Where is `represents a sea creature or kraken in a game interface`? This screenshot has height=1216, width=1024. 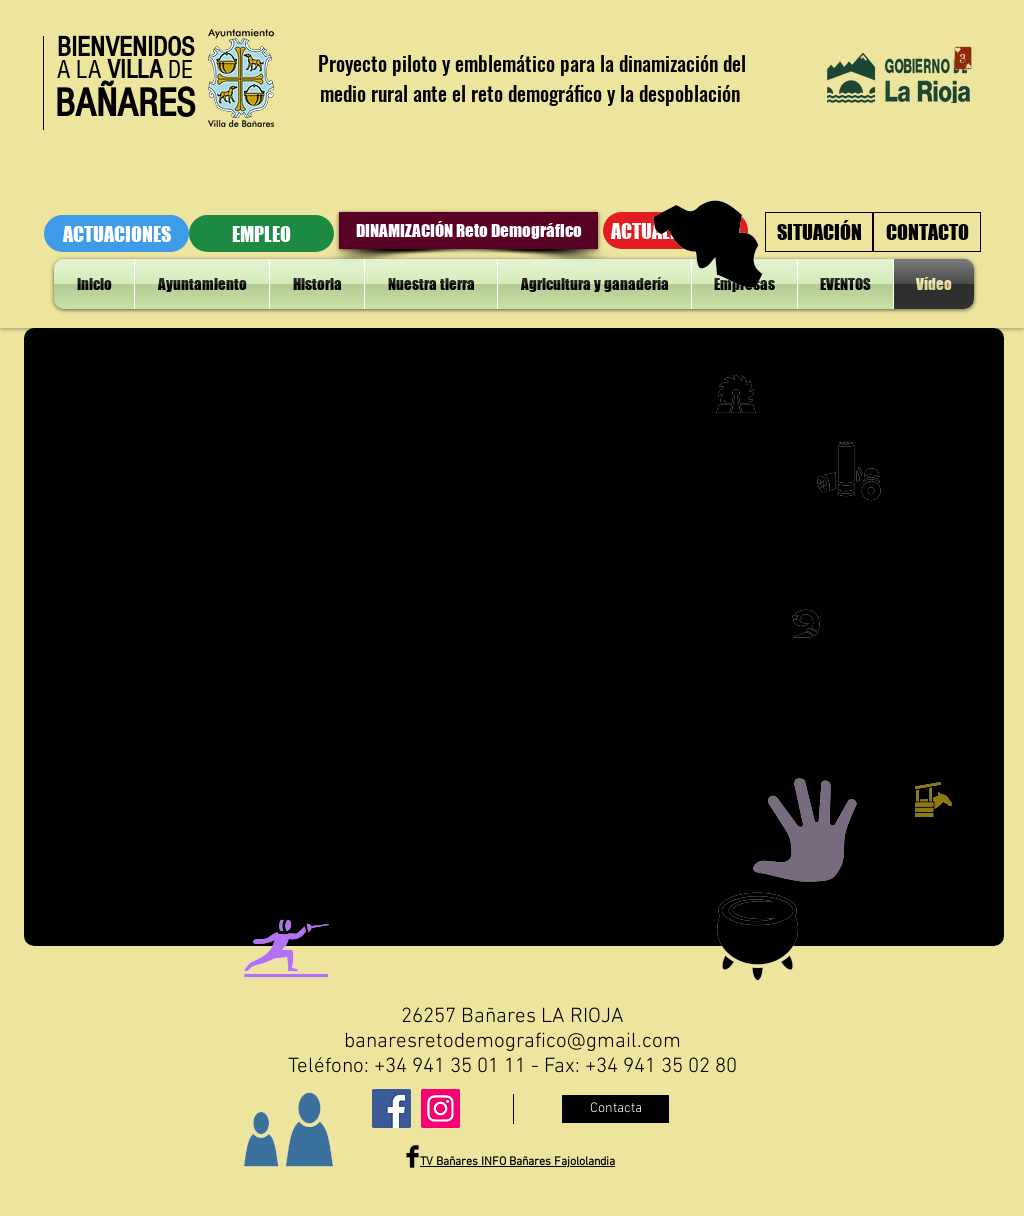 represents a sea creature or kraken in a game interface is located at coordinates (805, 623).